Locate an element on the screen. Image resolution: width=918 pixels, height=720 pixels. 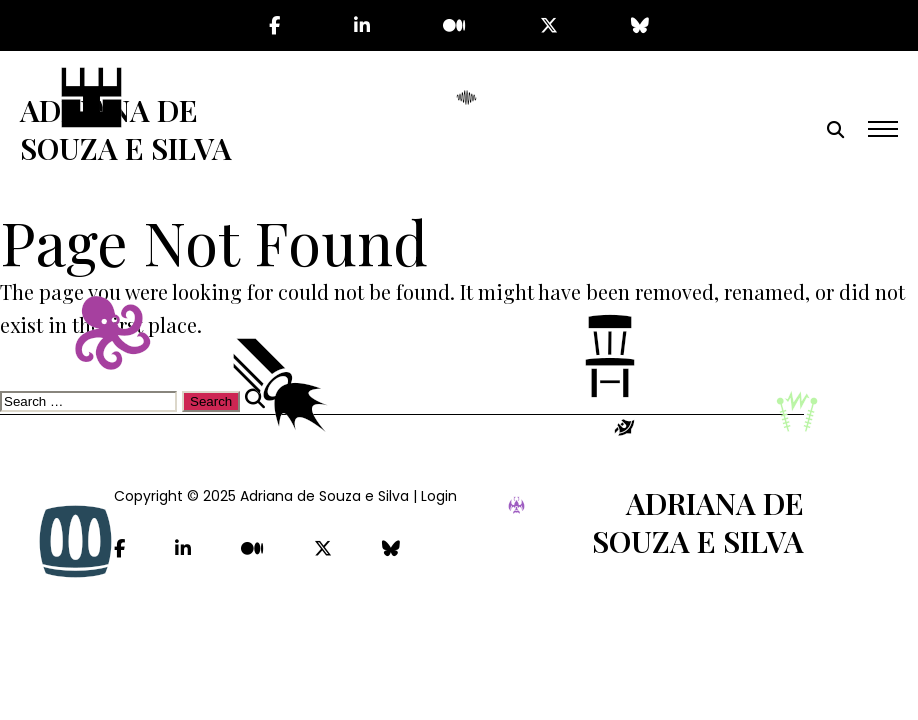
barrel or cask item in a game inventory is located at coordinates (75, 541).